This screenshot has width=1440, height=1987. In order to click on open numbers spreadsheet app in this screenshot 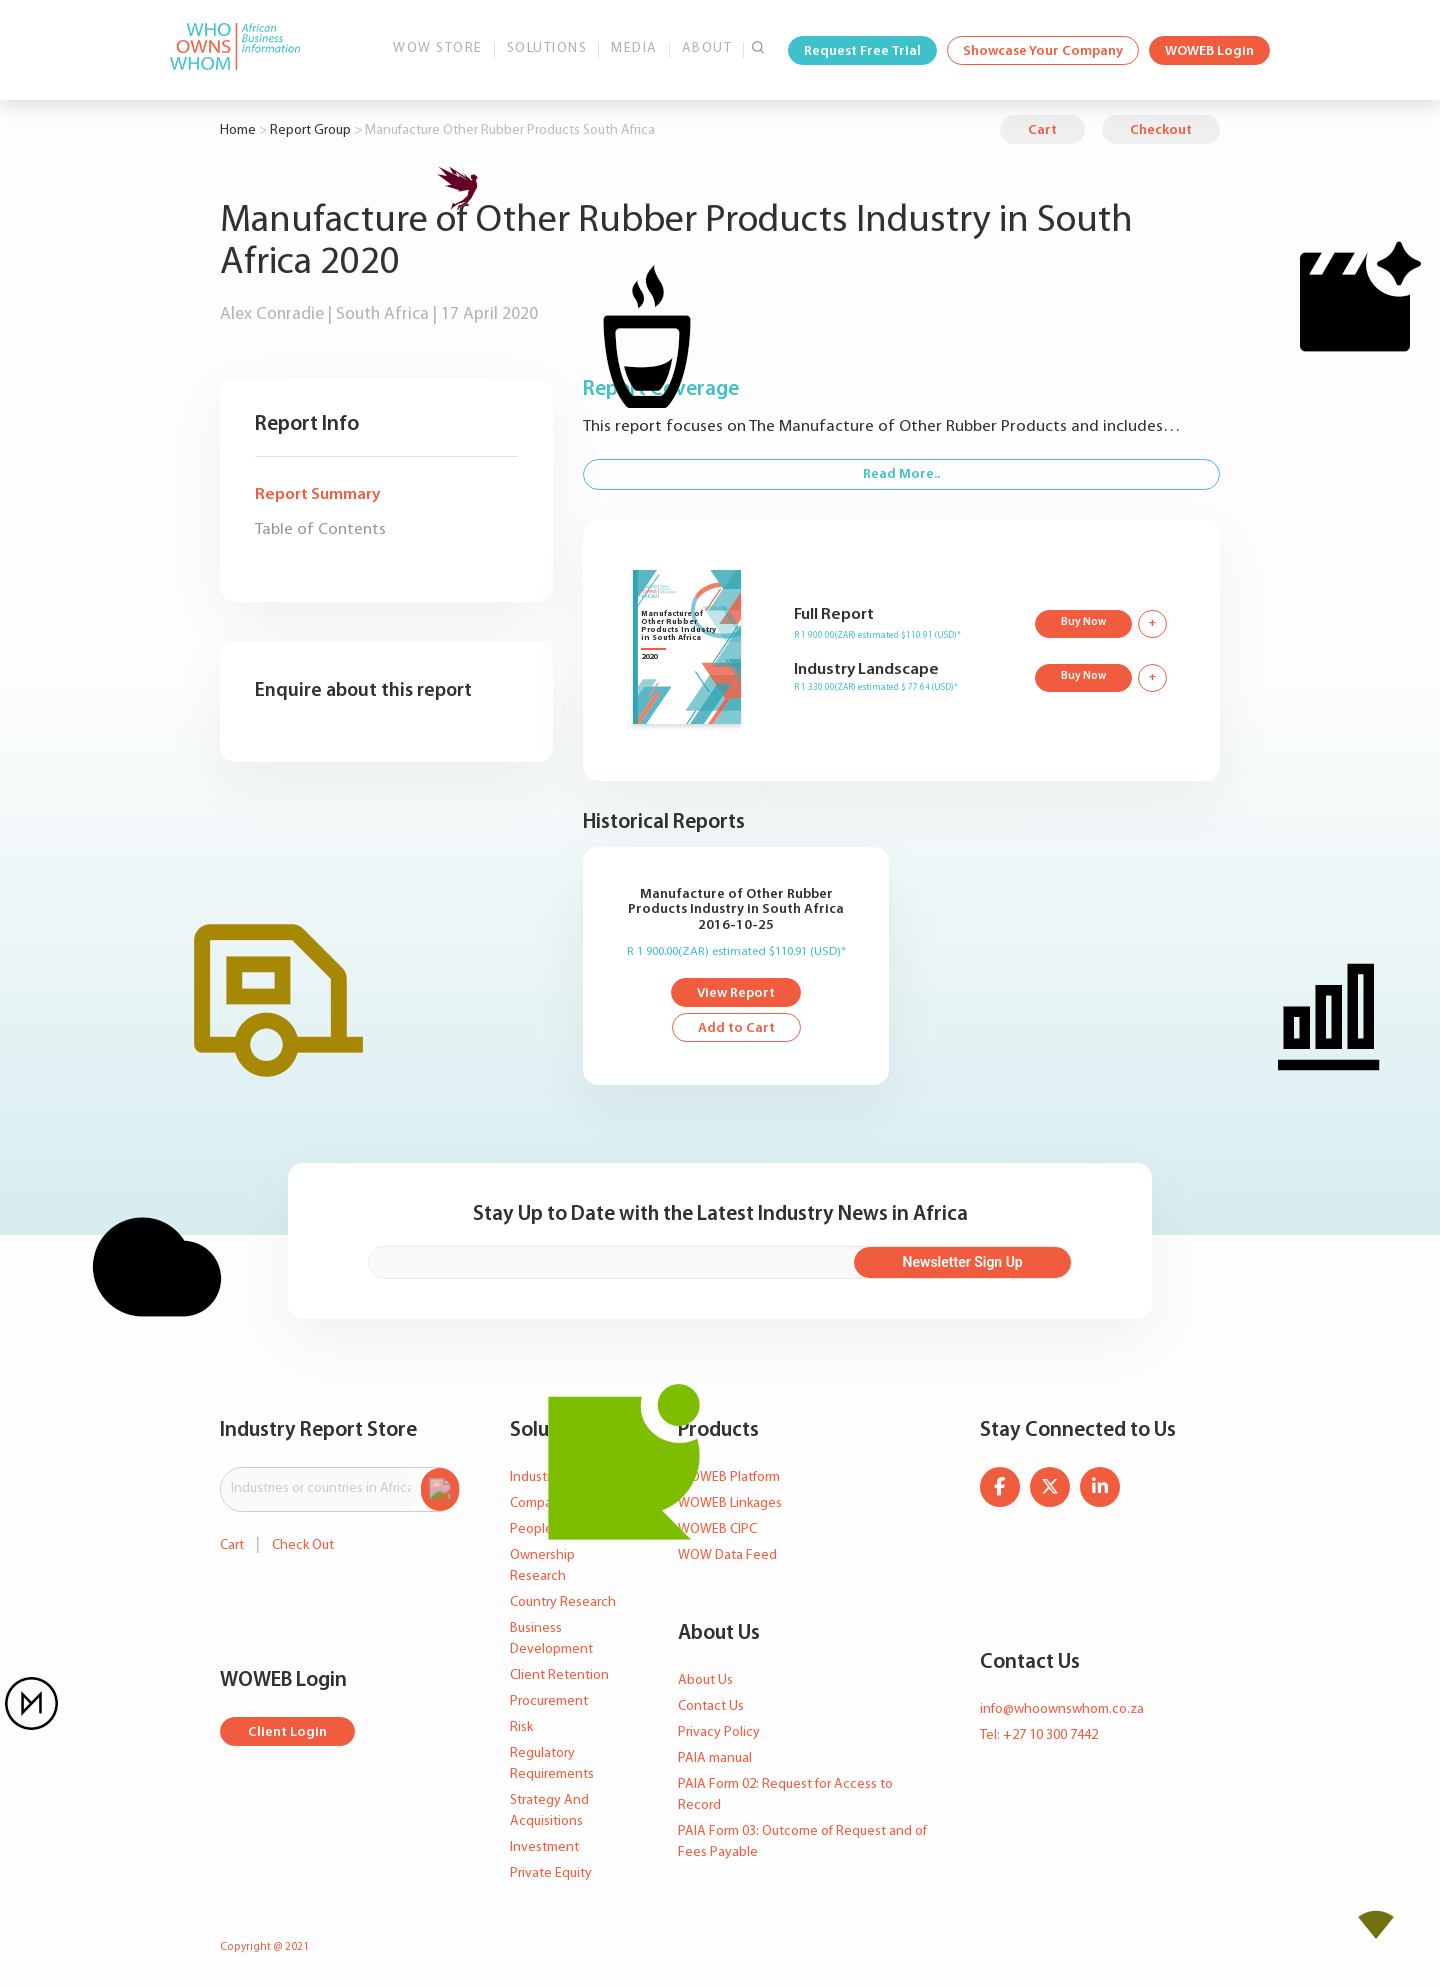, I will do `click(1326, 1017)`.